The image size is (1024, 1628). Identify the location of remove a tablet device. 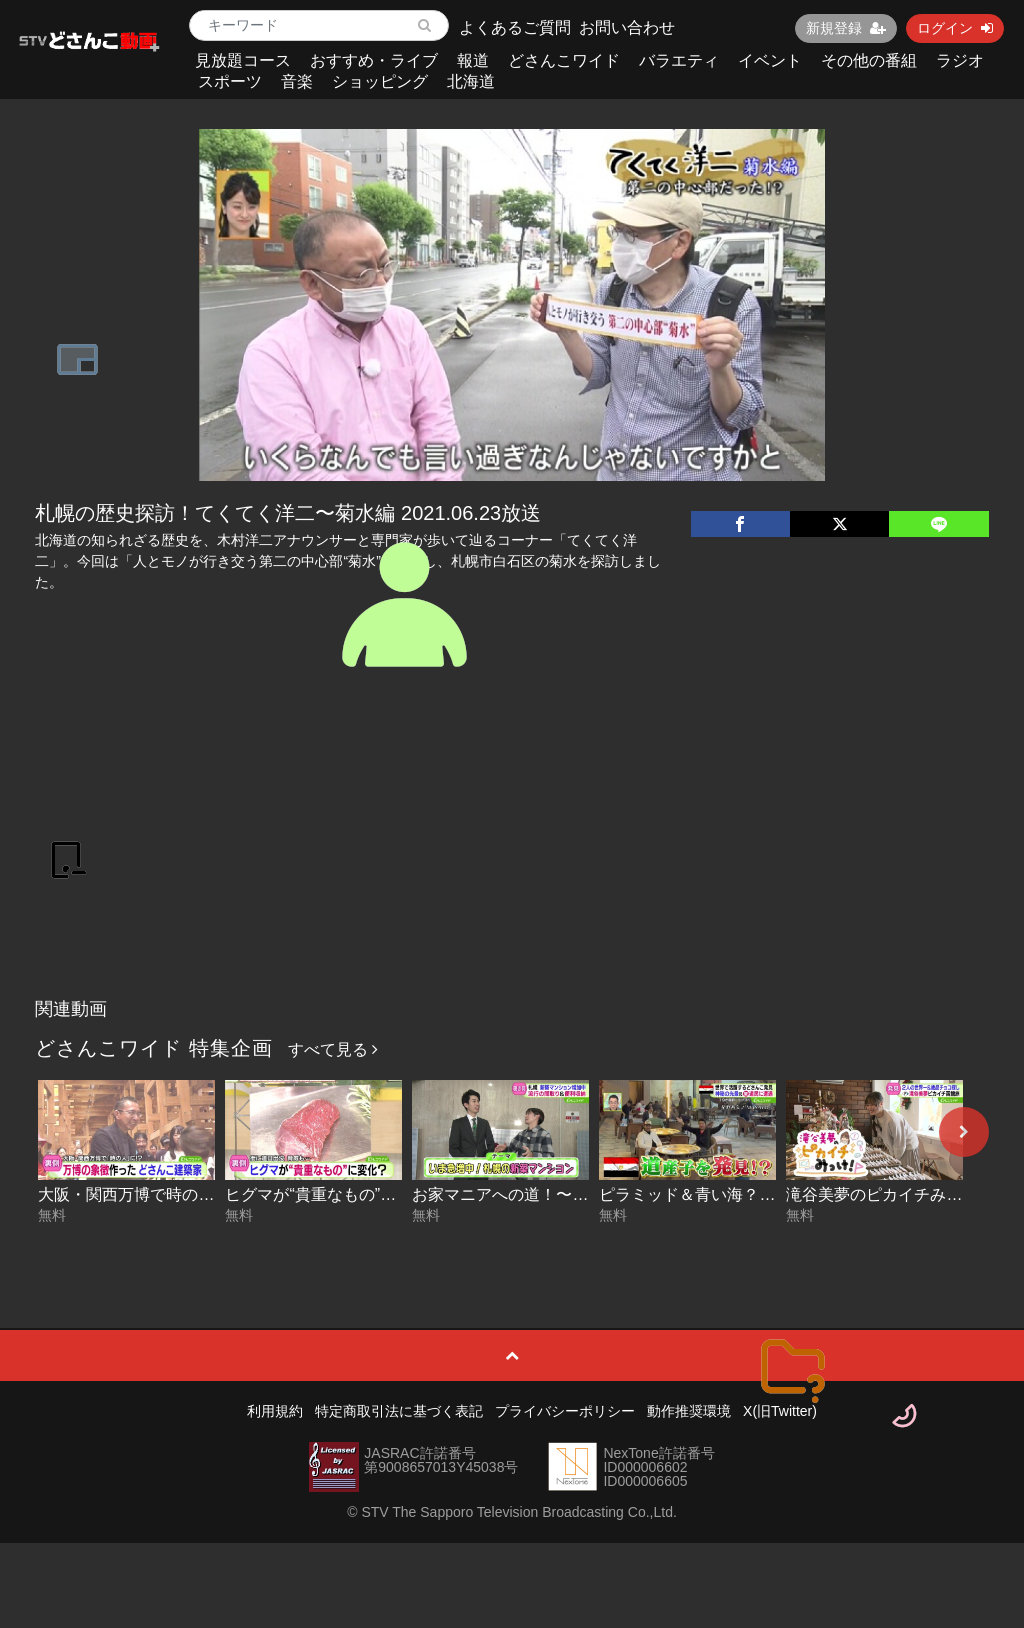
(66, 860).